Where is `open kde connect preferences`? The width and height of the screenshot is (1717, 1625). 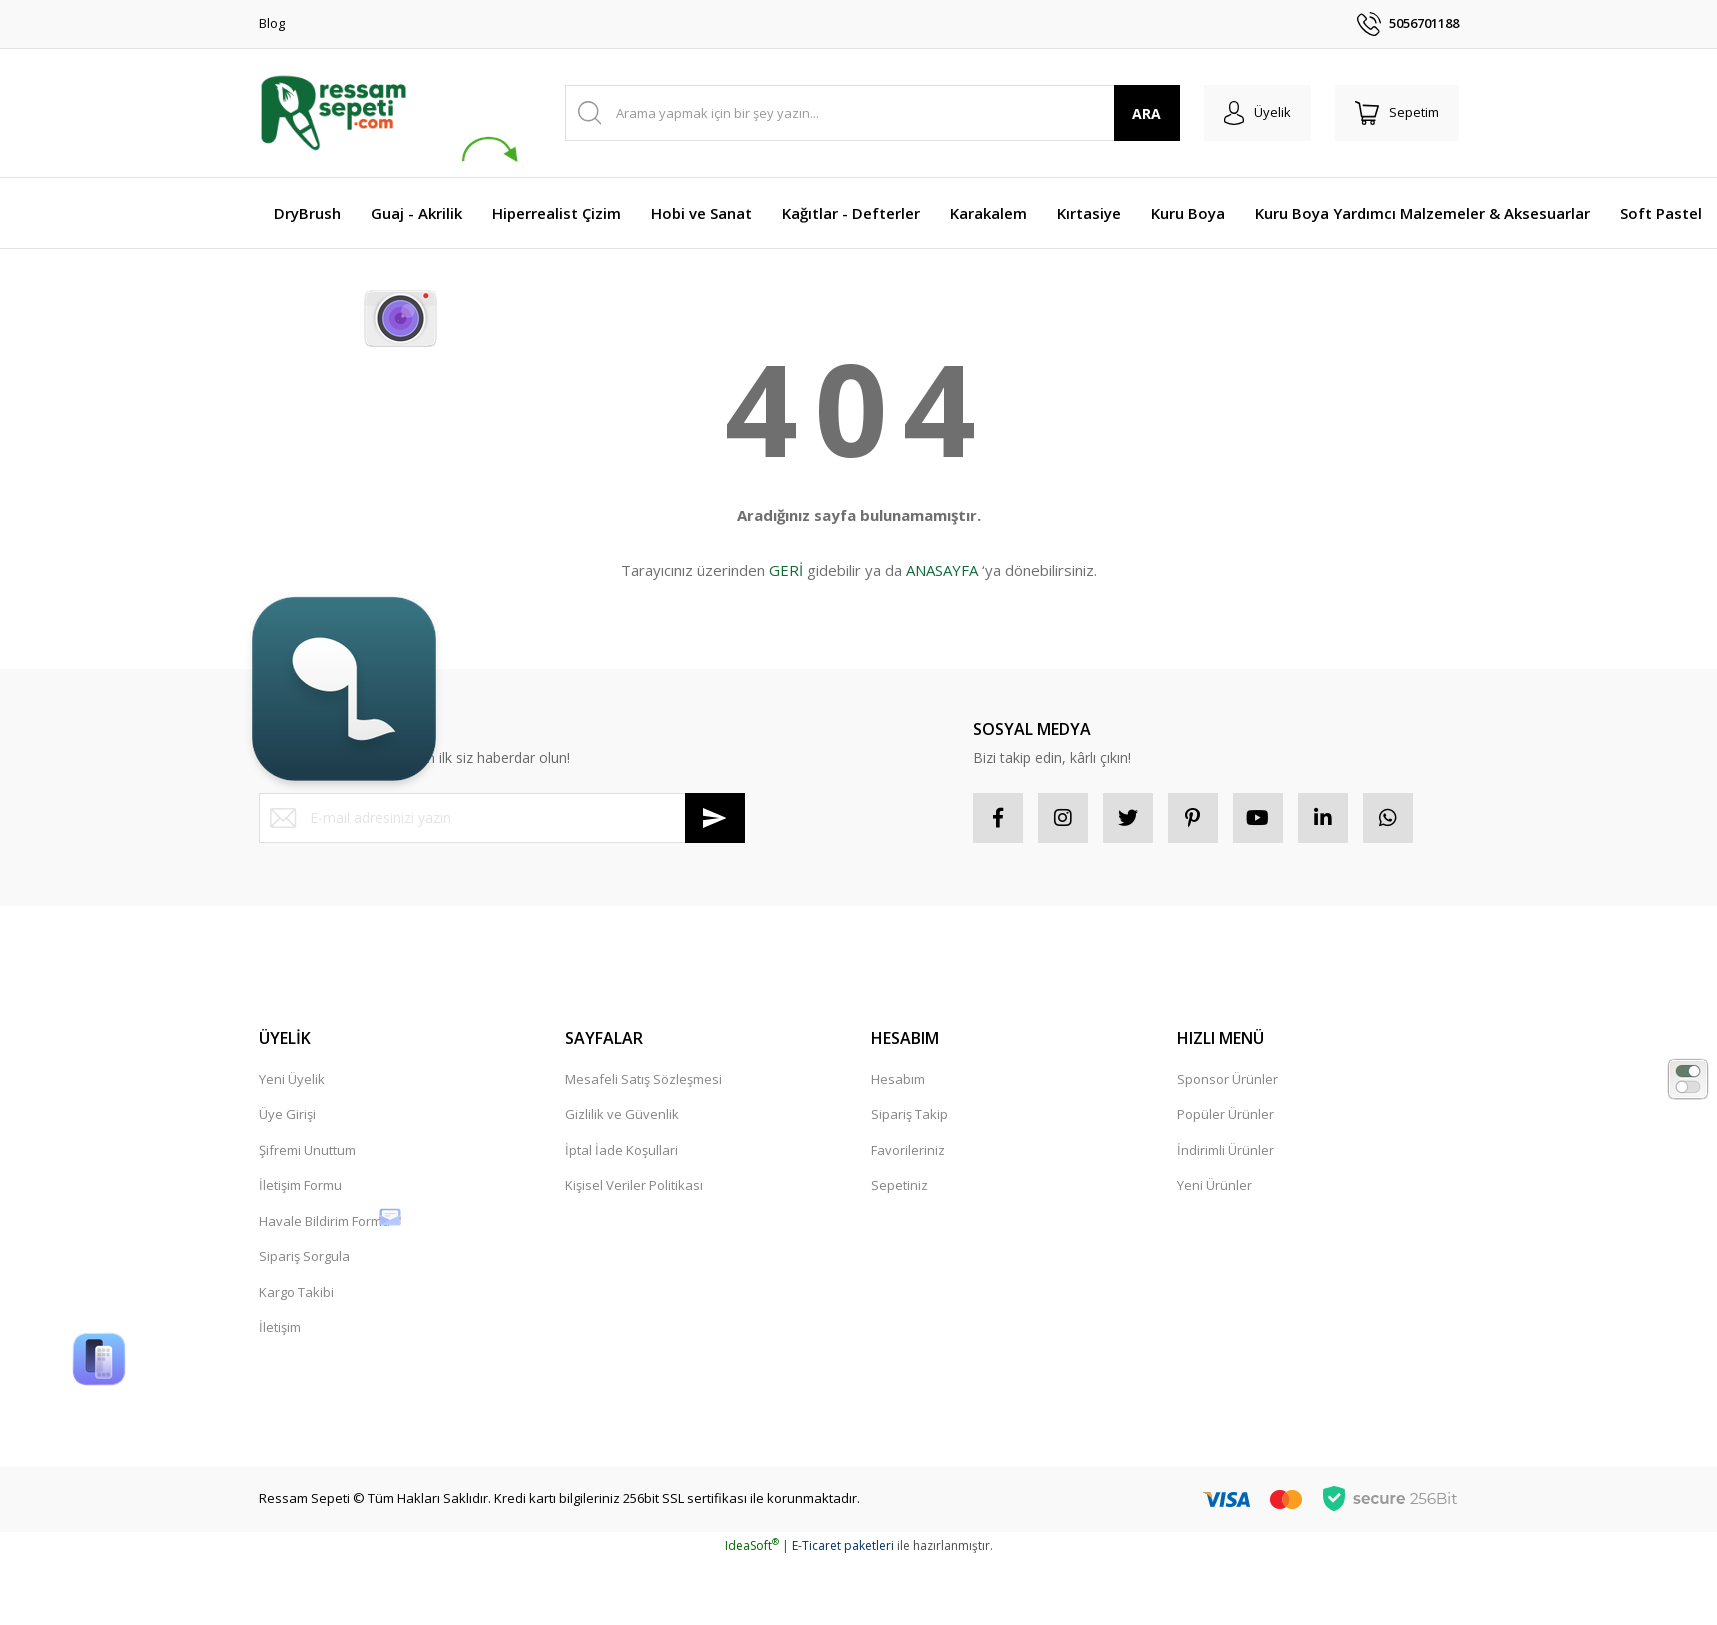 open kde connect preferences is located at coordinates (99, 1359).